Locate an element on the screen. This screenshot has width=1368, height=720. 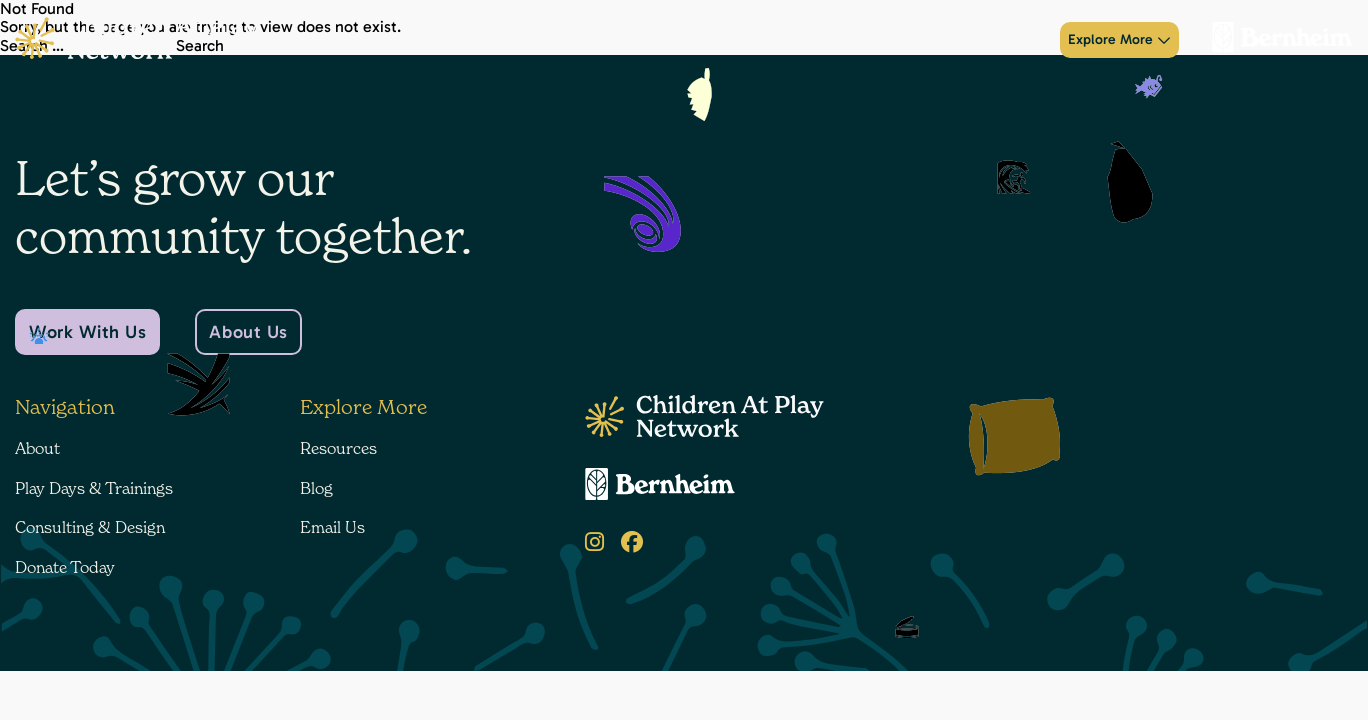
indicates wind or air currents intersecting is located at coordinates (198, 384).